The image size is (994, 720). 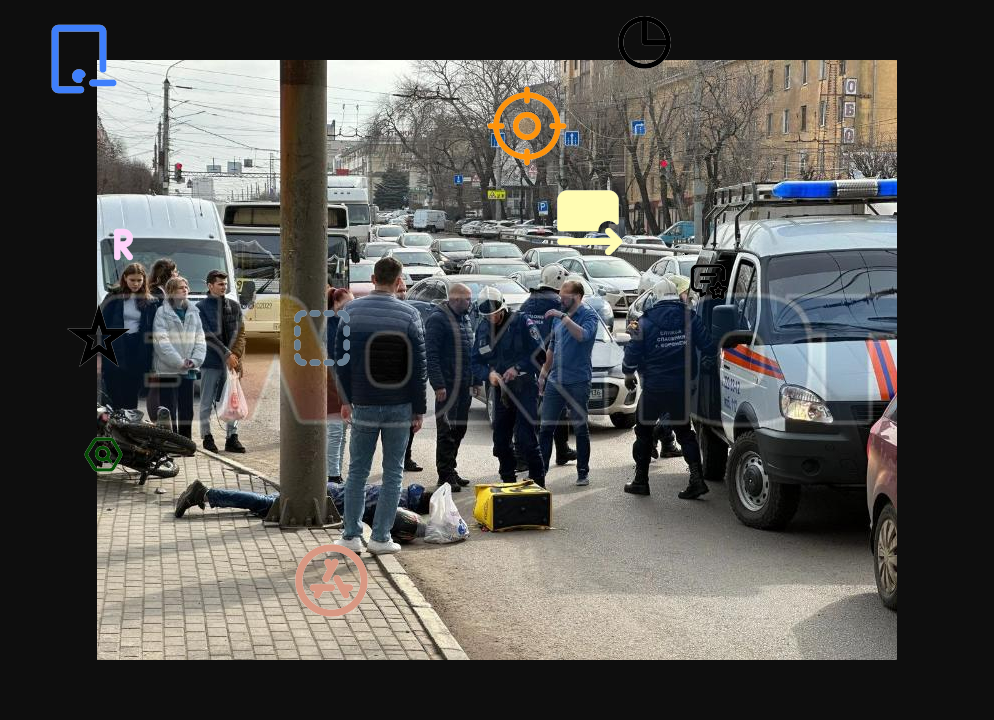 I want to click on create a selection area, so click(x=322, y=338).